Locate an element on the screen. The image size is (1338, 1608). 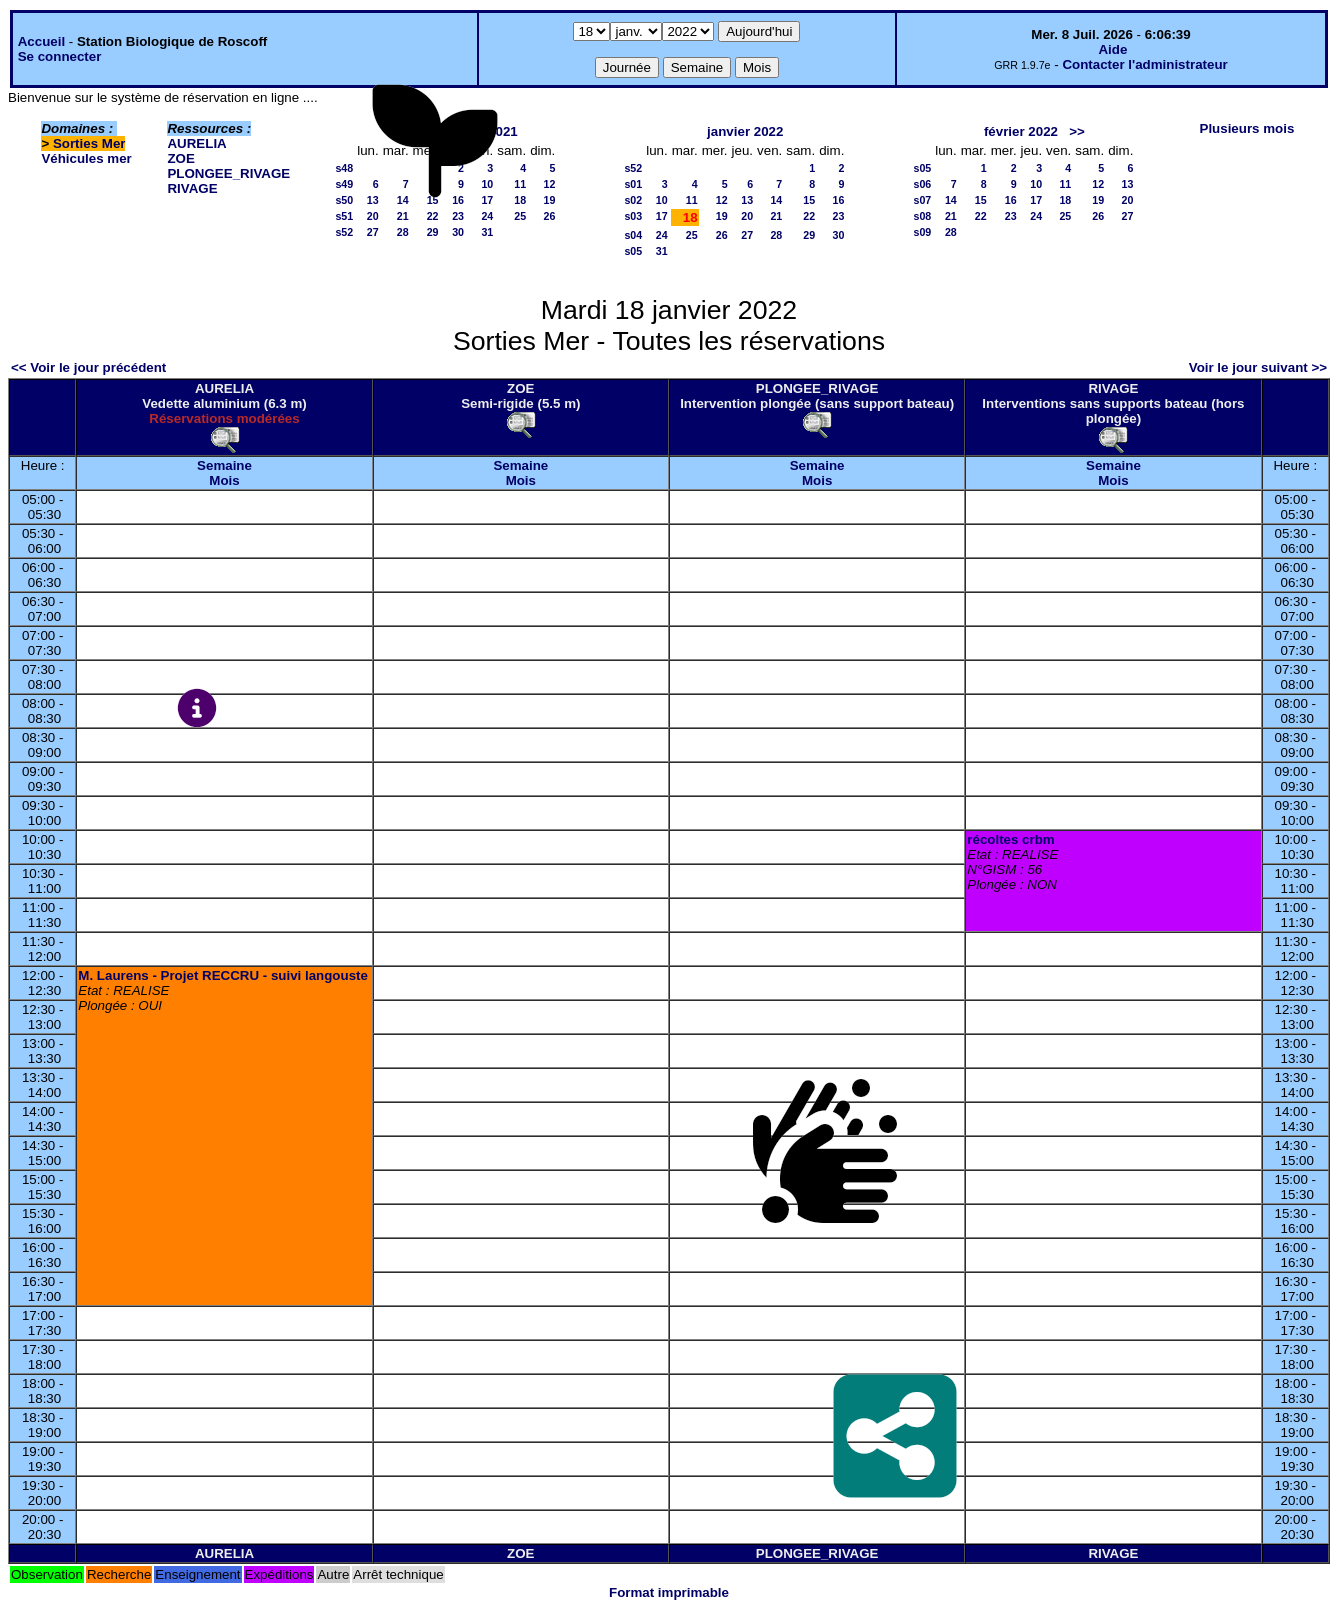
indicates eco-friendly or sustainable option is located at coordinates (435, 141).